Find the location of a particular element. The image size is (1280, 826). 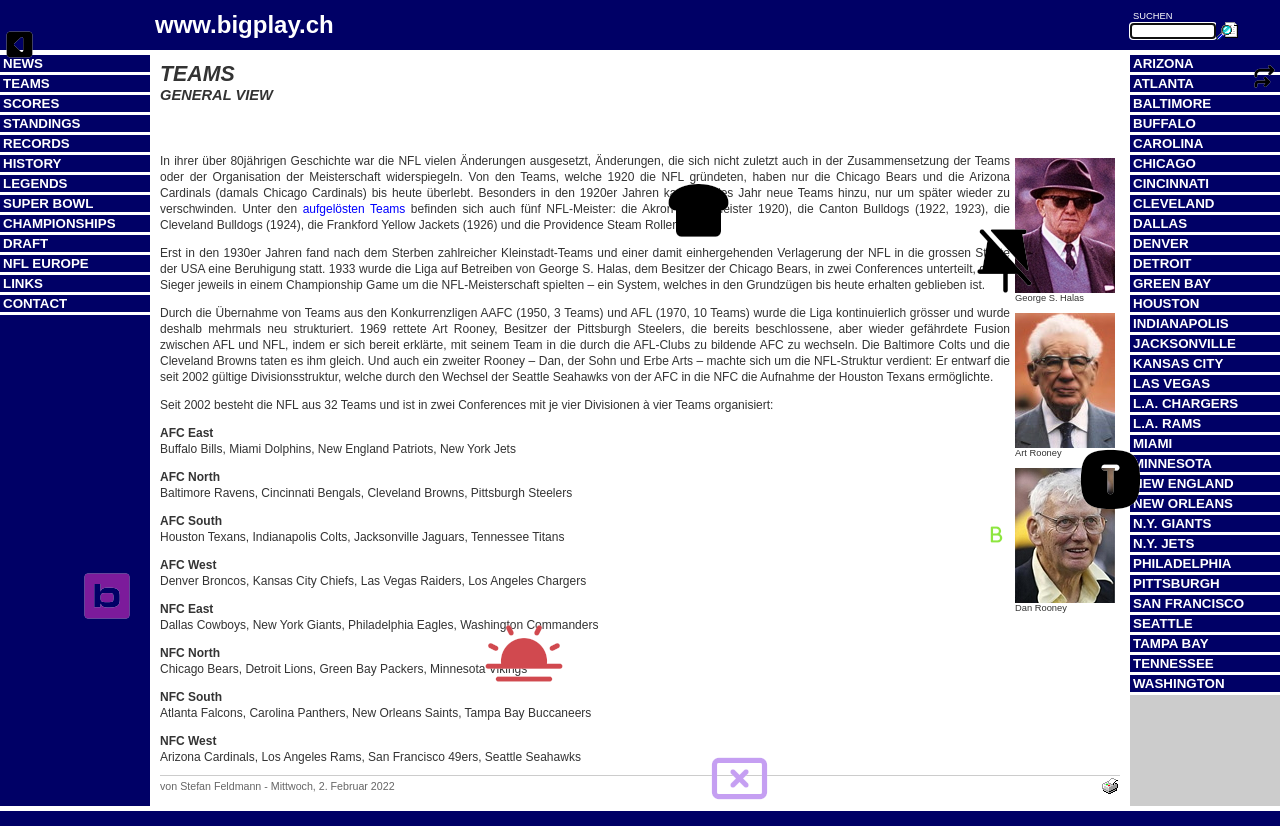

unpin this item is located at coordinates (1005, 257).